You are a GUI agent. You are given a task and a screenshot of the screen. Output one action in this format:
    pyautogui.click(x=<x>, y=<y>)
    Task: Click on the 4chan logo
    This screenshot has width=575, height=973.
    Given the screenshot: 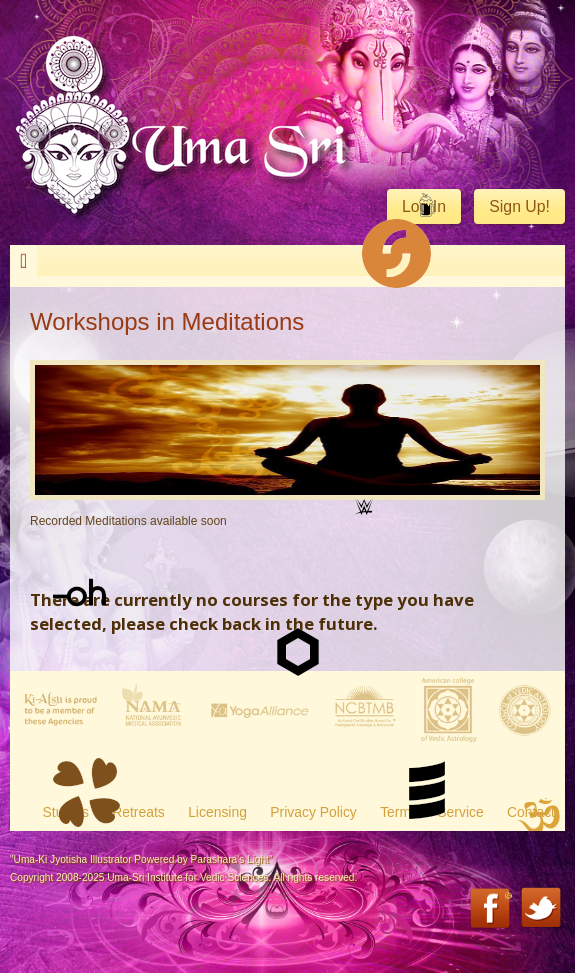 What is the action you would take?
    pyautogui.click(x=86, y=792)
    